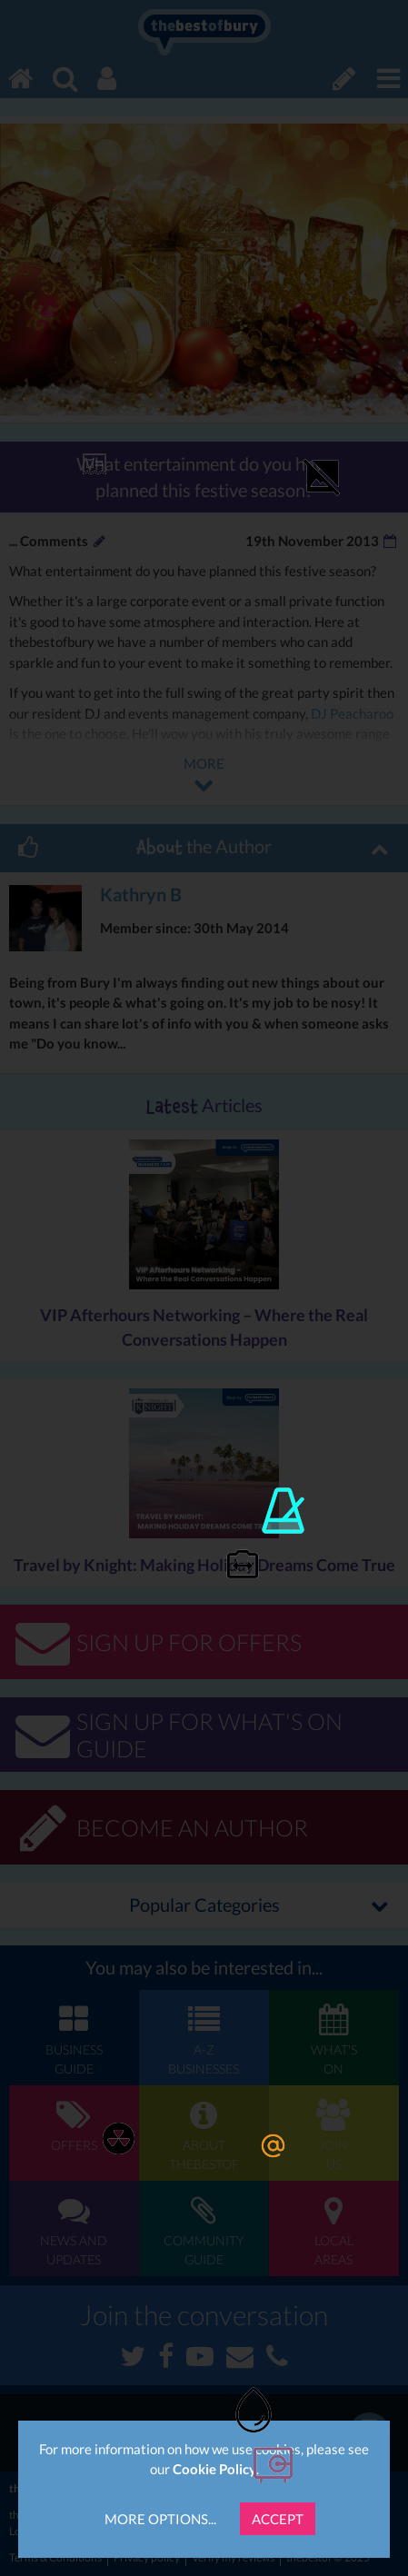 This screenshot has width=408, height=2576. Describe the element at coordinates (273, 2145) in the screenshot. I see `enter an email address` at that location.